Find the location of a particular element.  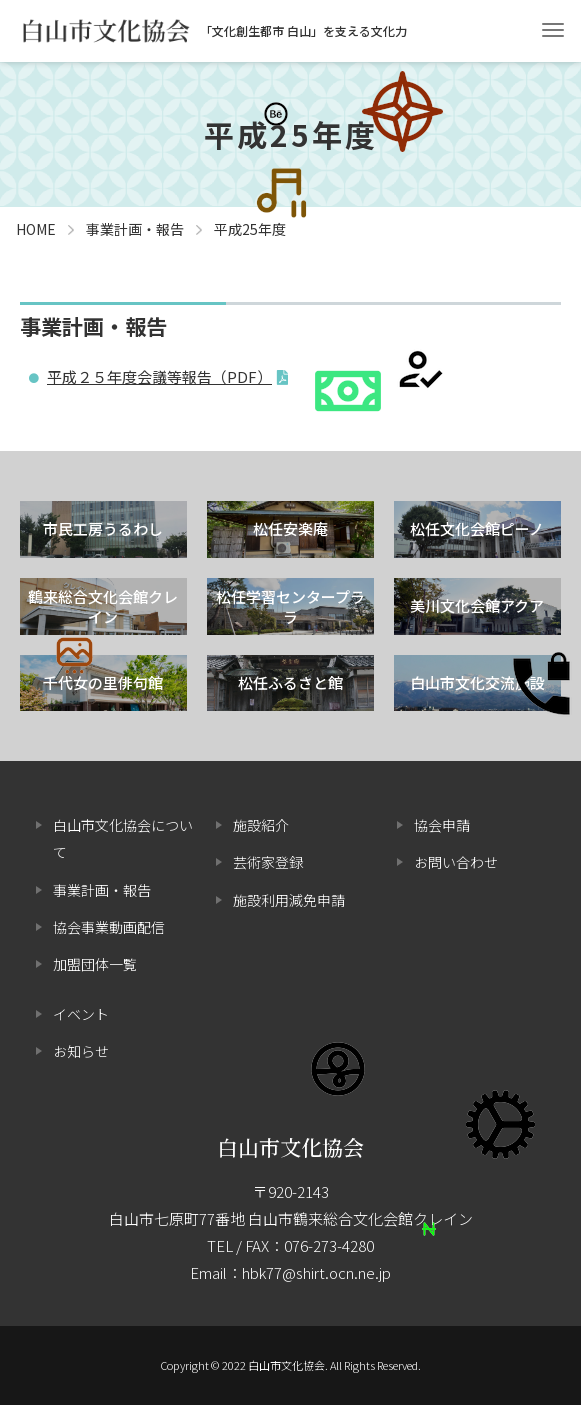

access navigation or directional tools is located at coordinates (402, 111).